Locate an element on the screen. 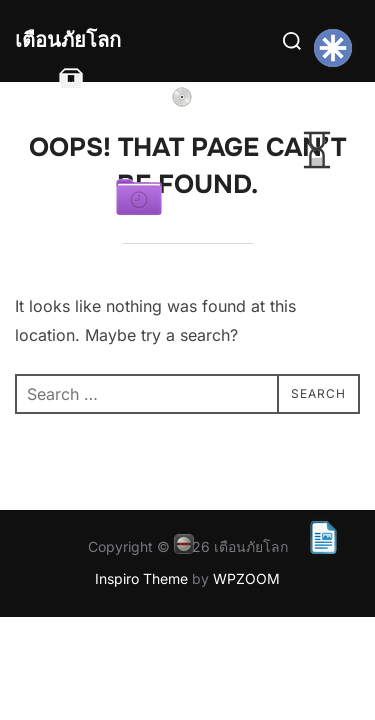  software updates are currently paused or unavailable is located at coordinates (71, 75).